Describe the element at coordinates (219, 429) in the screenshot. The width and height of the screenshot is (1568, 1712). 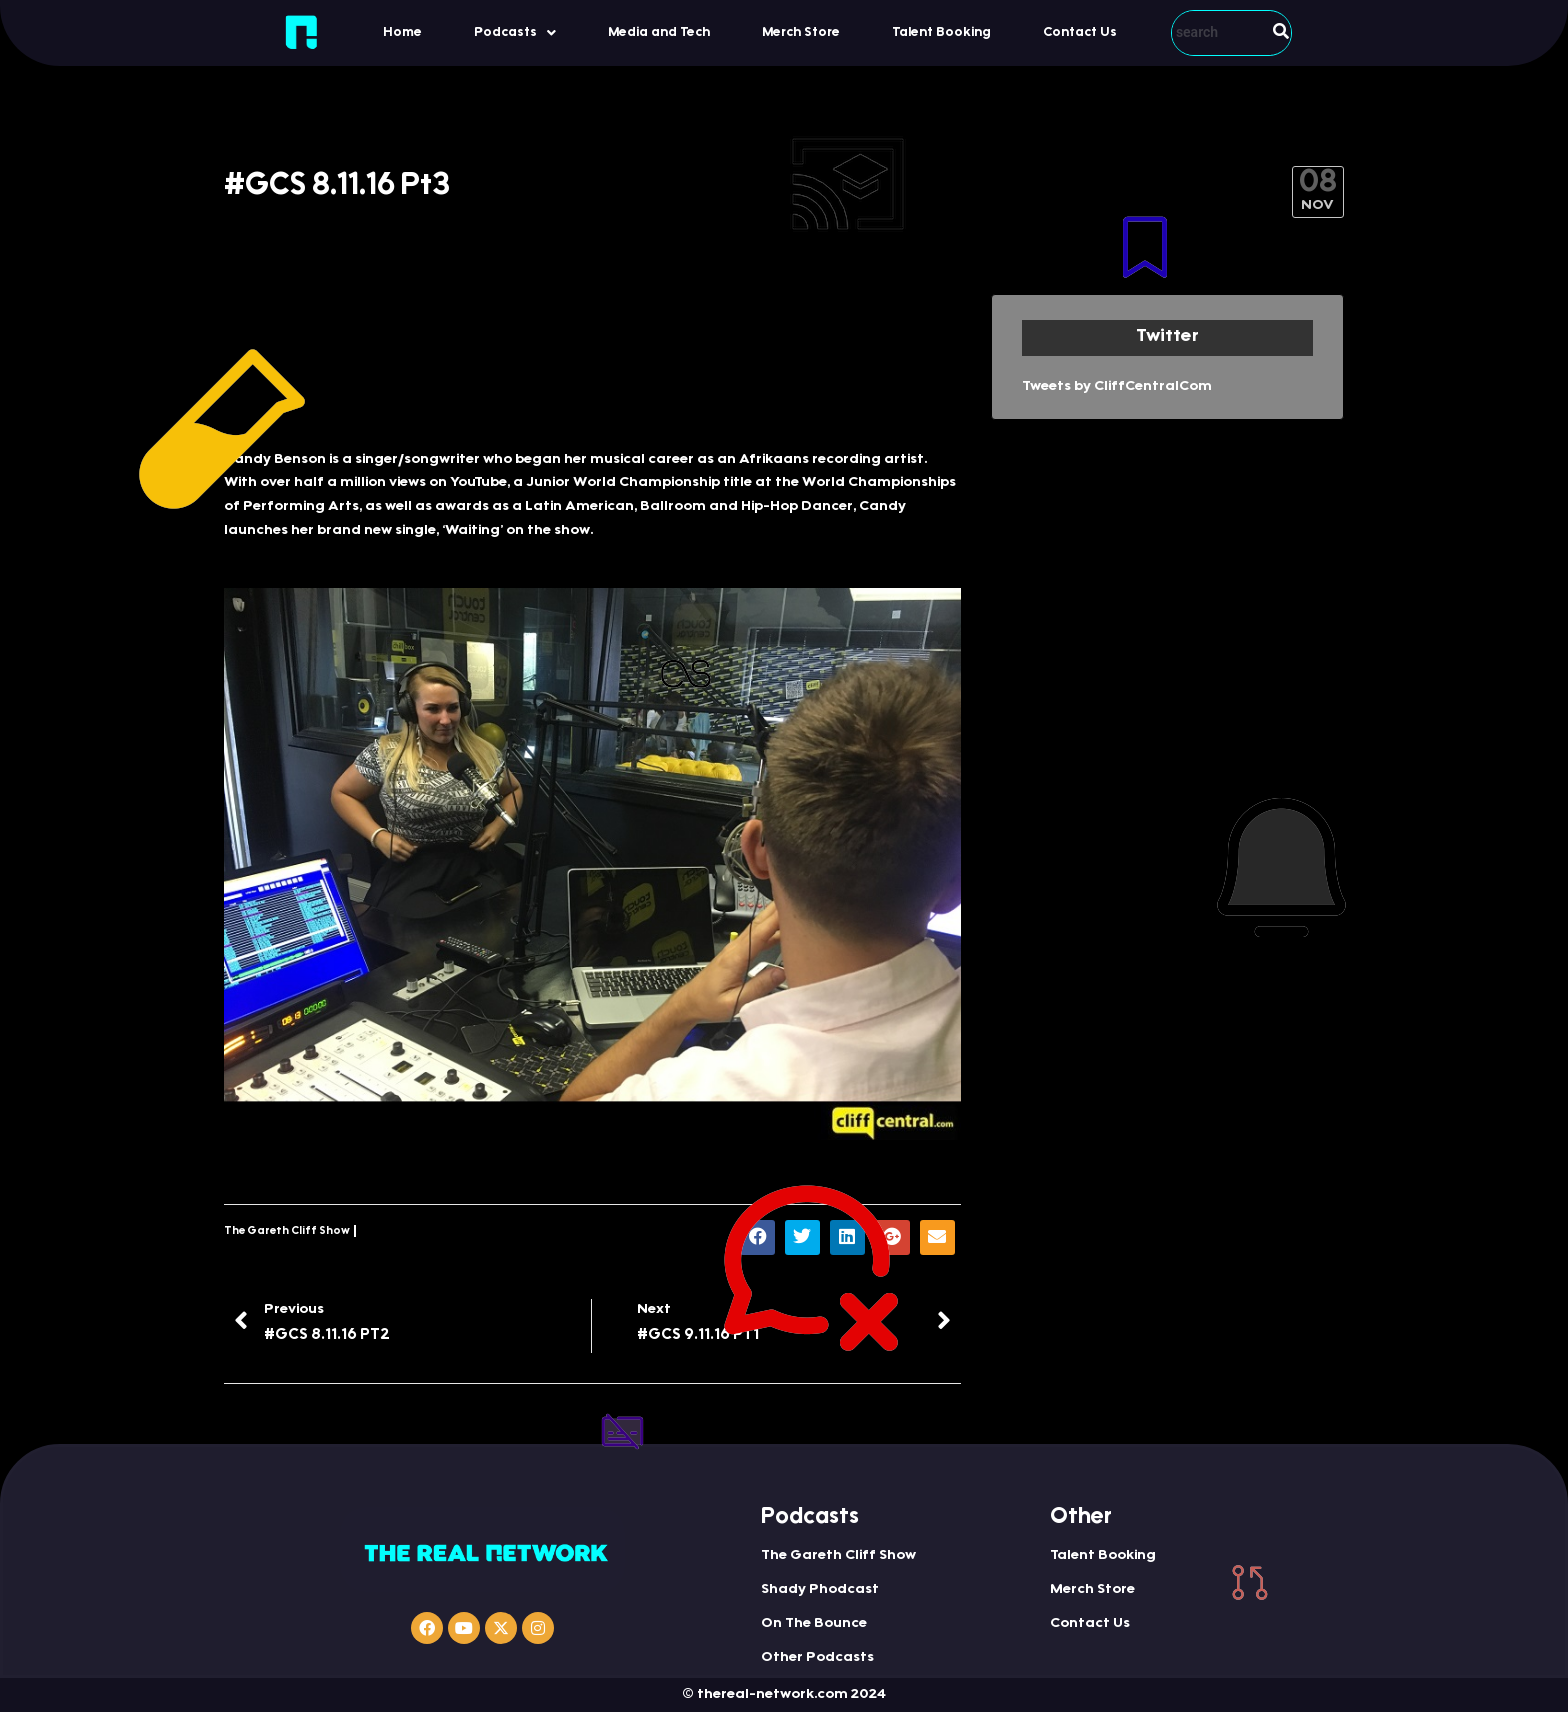
I see `run a test or experiment` at that location.